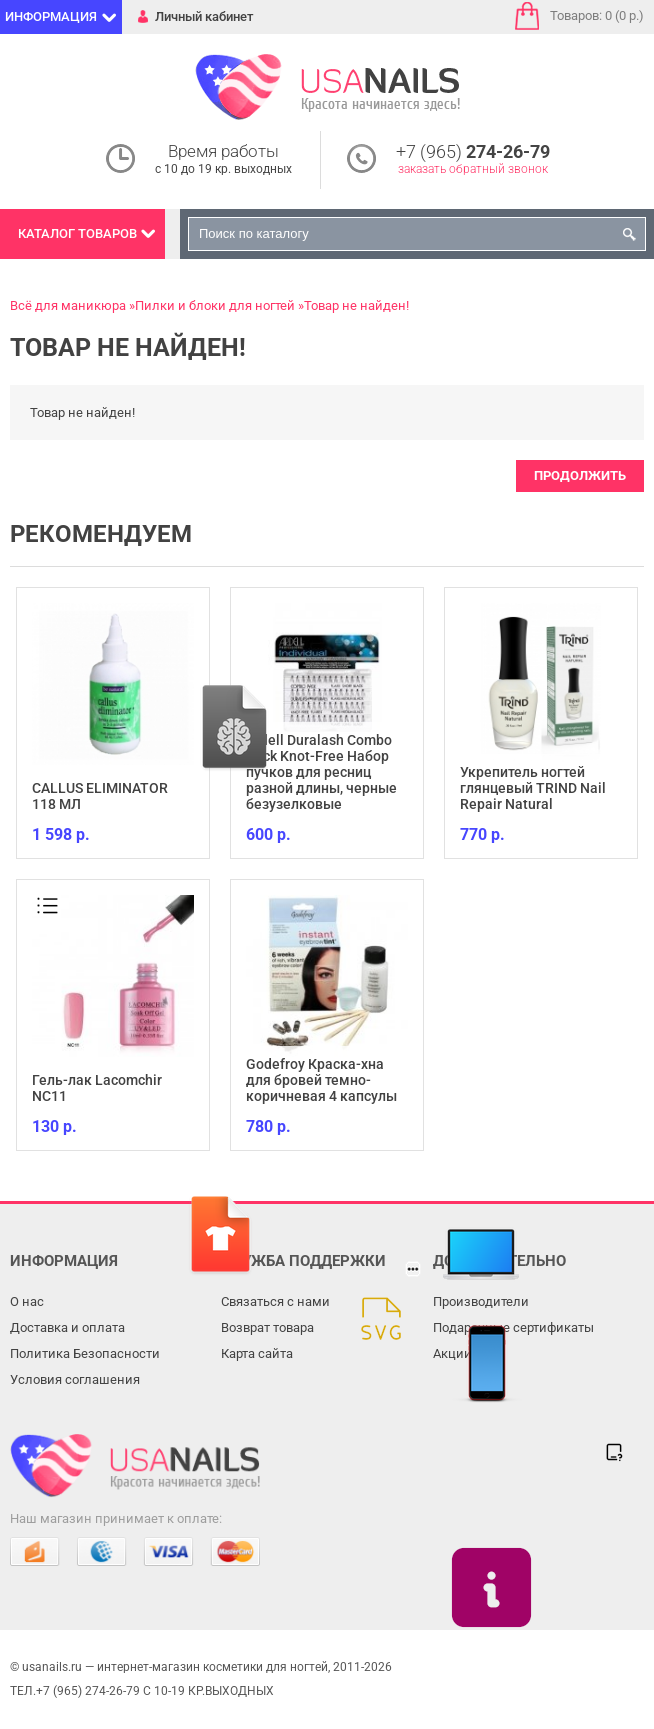 The width and height of the screenshot is (654, 1729). What do you see at coordinates (481, 1253) in the screenshot?
I see `laptop or portable computer device` at bounding box center [481, 1253].